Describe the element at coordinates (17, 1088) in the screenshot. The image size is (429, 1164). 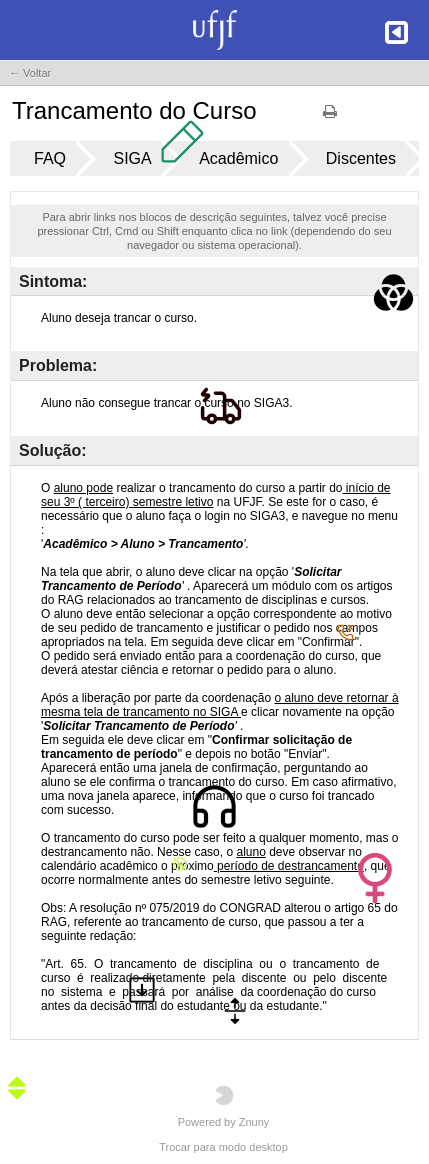
I see `expand or collapse a dropdown menu` at that location.